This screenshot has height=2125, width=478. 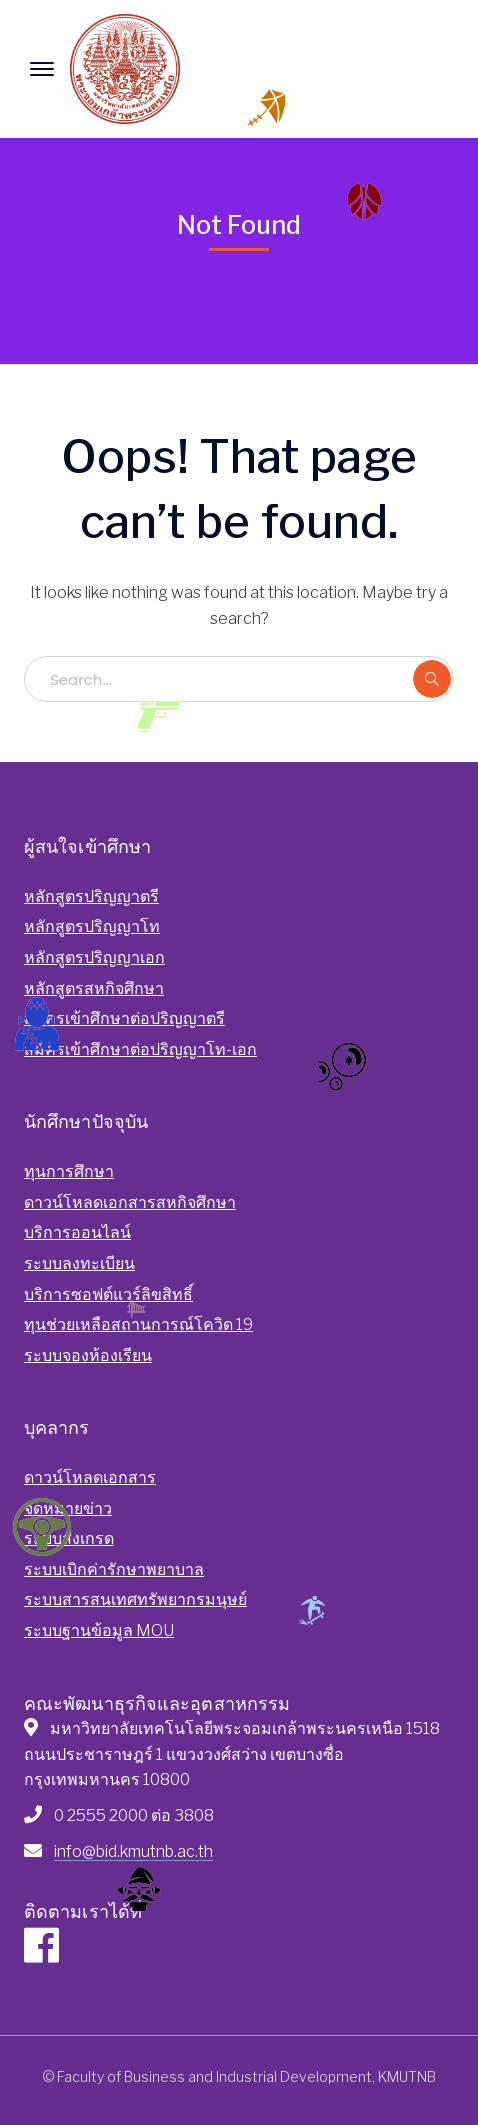 What do you see at coordinates (364, 201) in the screenshot?
I see `open a loot crate or mystery item` at bounding box center [364, 201].